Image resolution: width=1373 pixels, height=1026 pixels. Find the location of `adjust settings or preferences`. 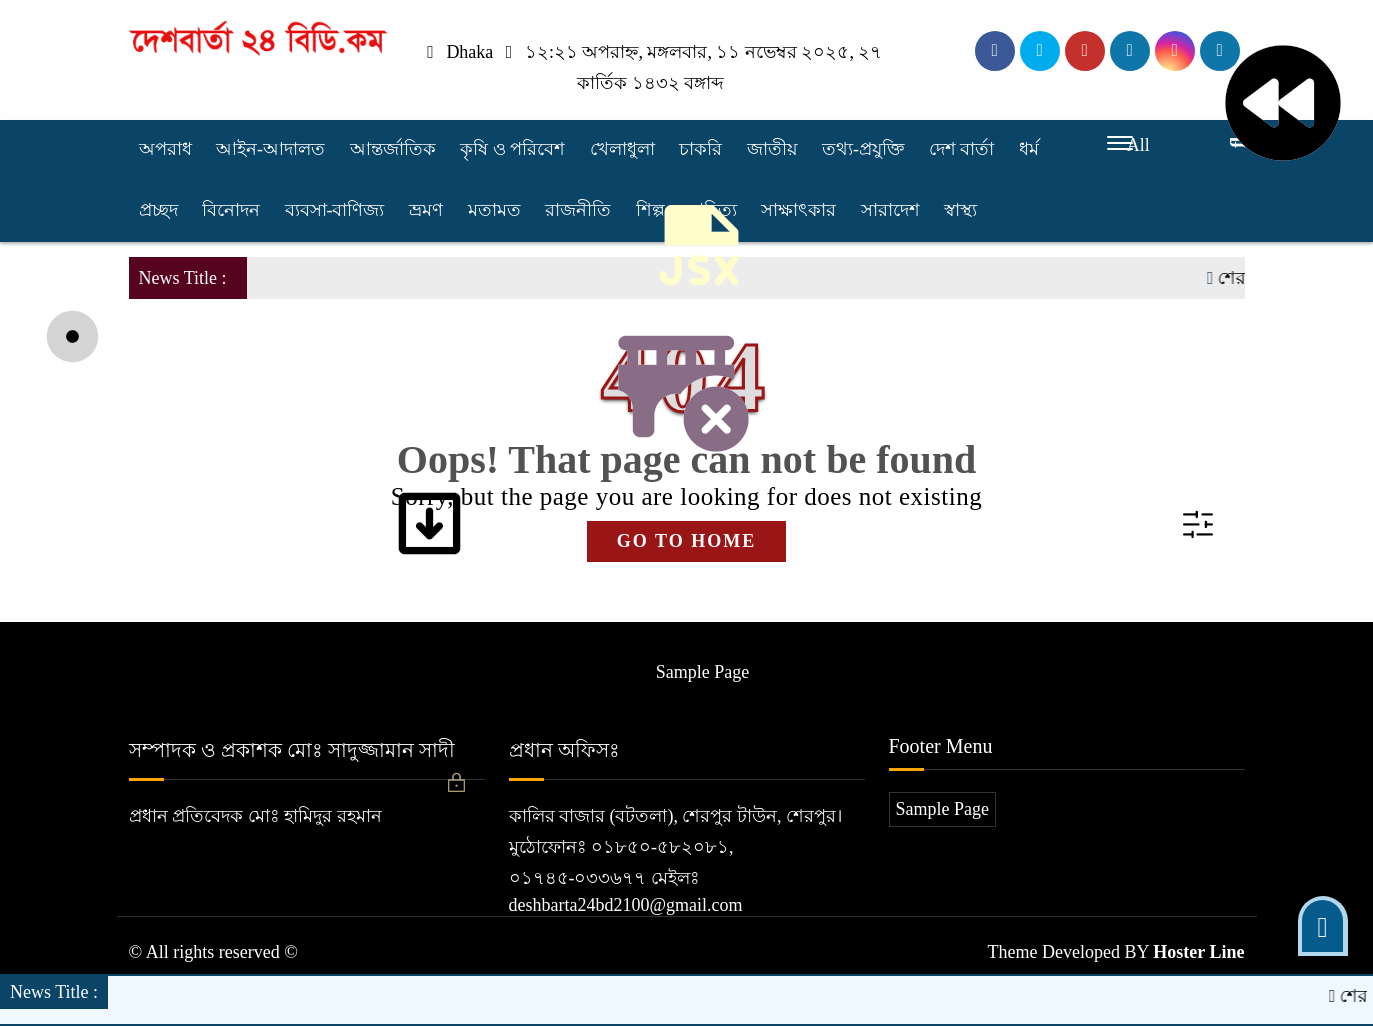

adjust settings or preferences is located at coordinates (1198, 524).